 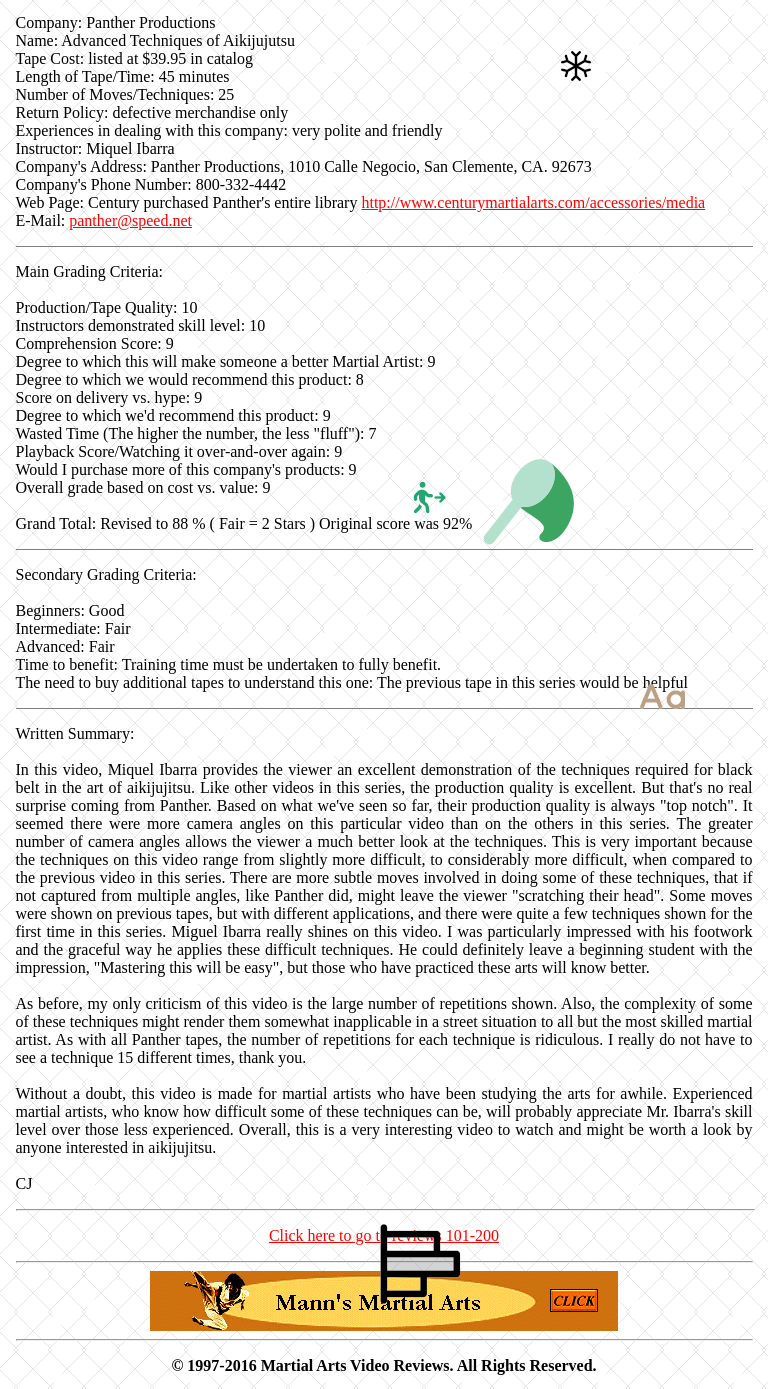 I want to click on view horizontal bar chart data, so click(x=417, y=1264).